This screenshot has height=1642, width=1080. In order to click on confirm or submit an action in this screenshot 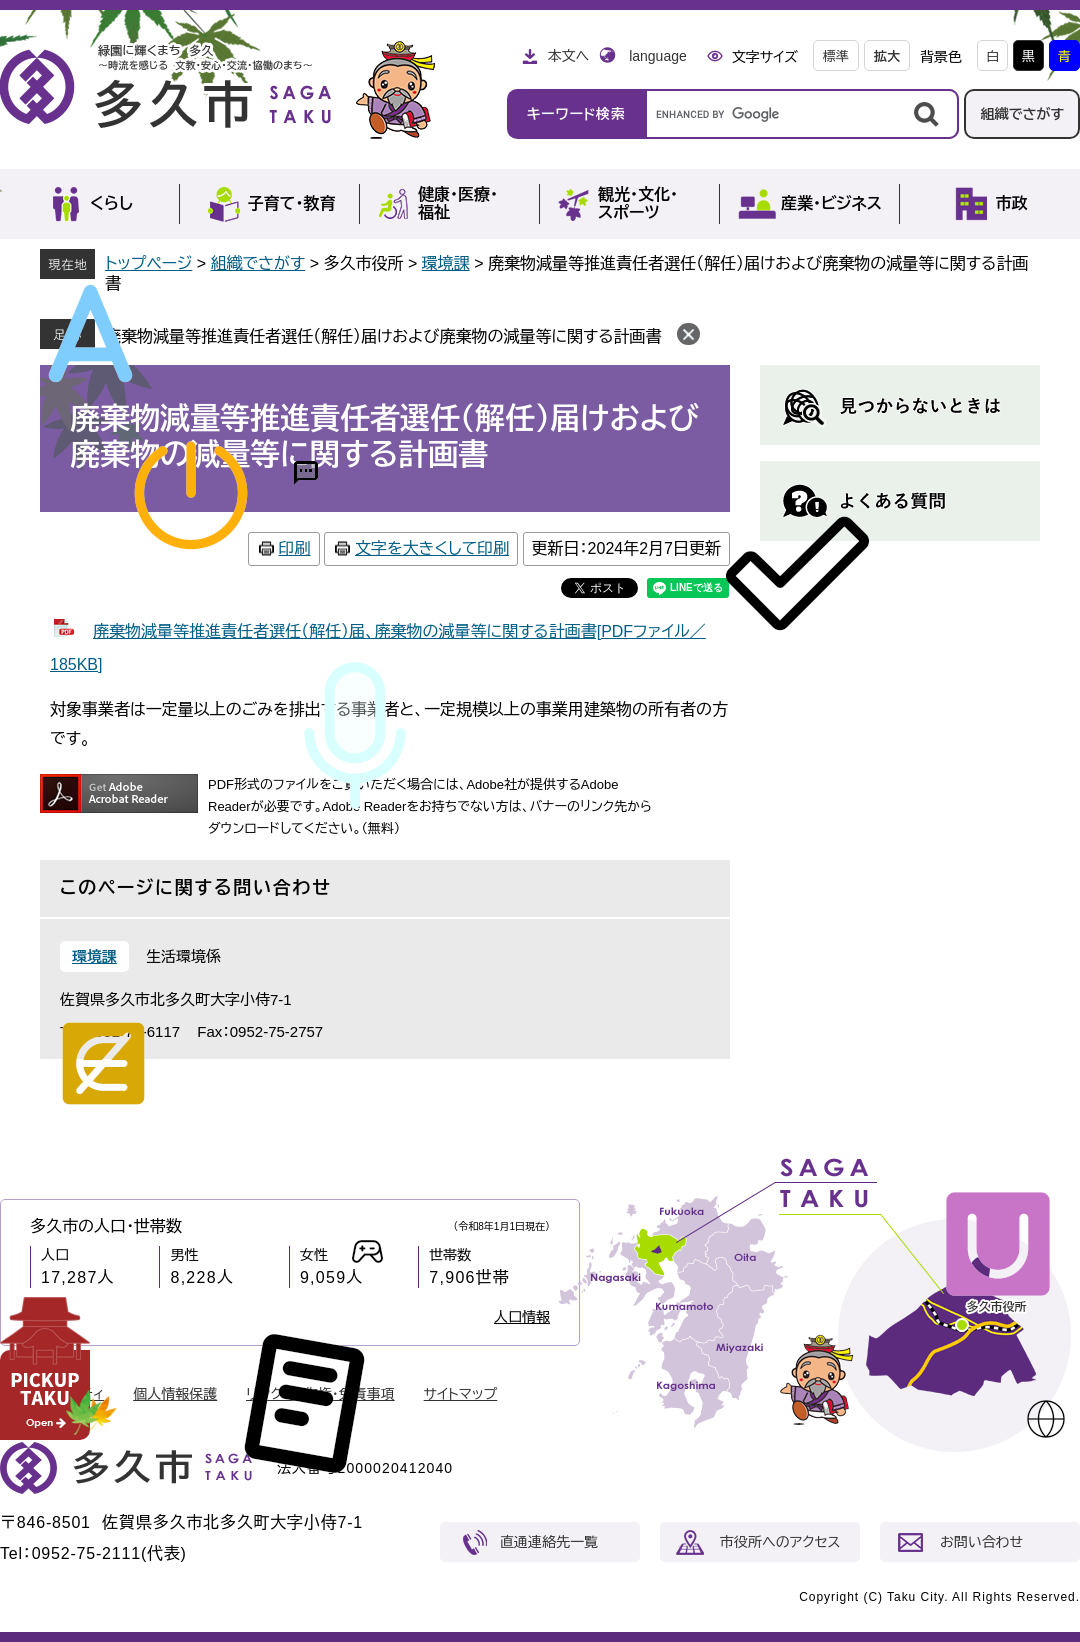, I will do `click(795, 571)`.